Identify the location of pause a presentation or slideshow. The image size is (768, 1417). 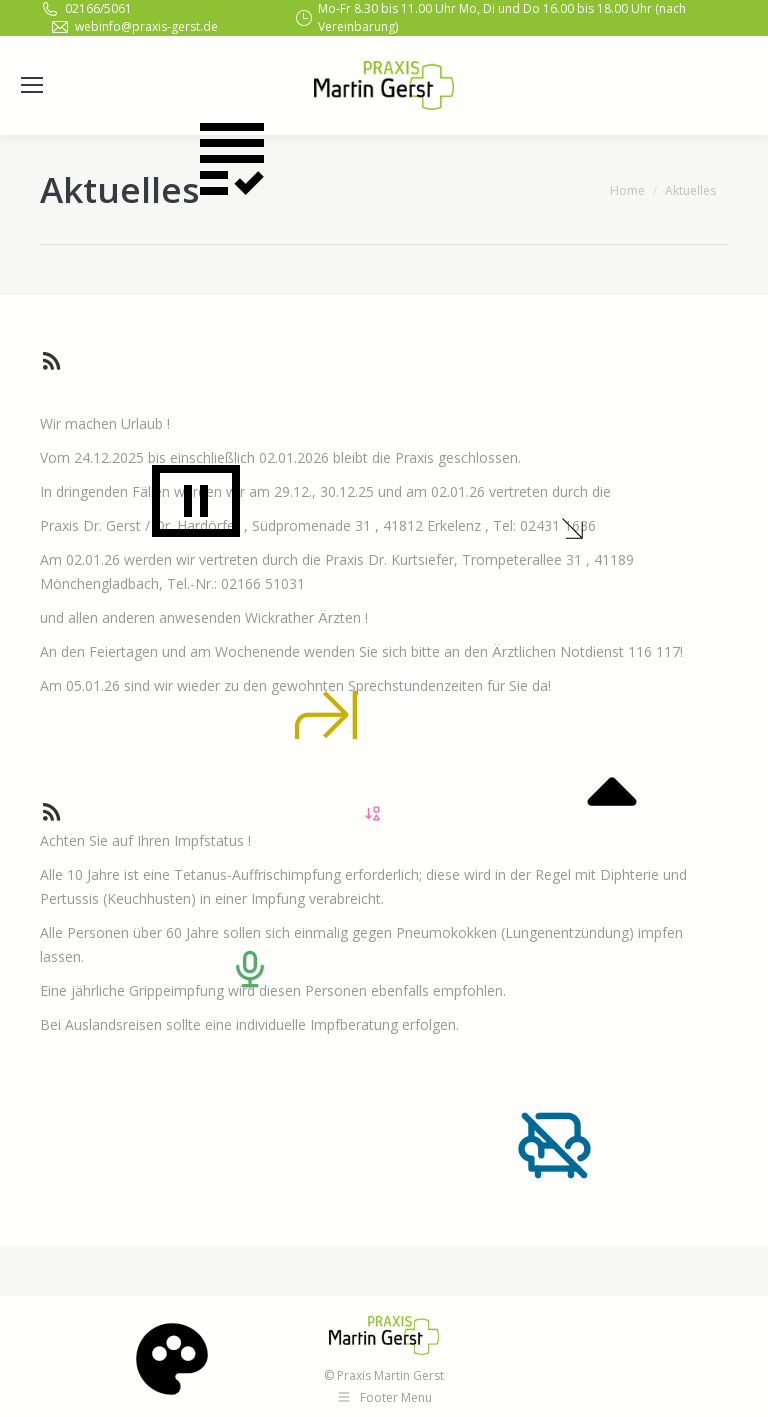
(196, 501).